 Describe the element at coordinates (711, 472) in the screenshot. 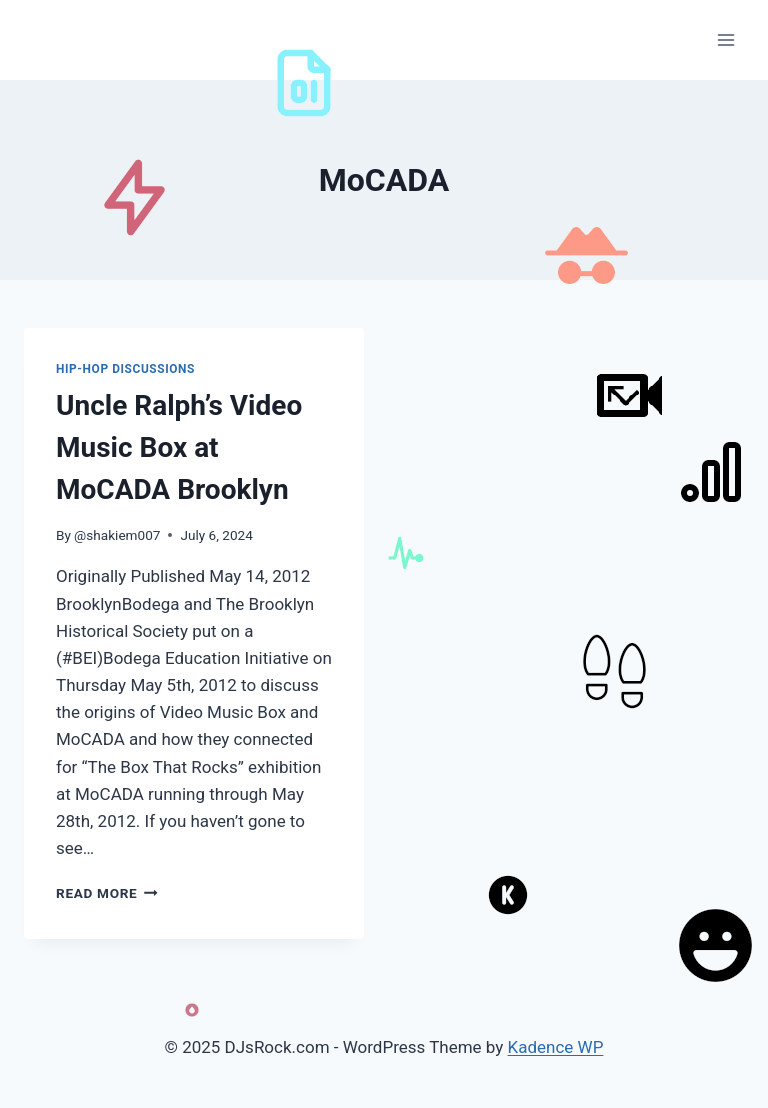

I see `open Google Analytics dashboard` at that location.